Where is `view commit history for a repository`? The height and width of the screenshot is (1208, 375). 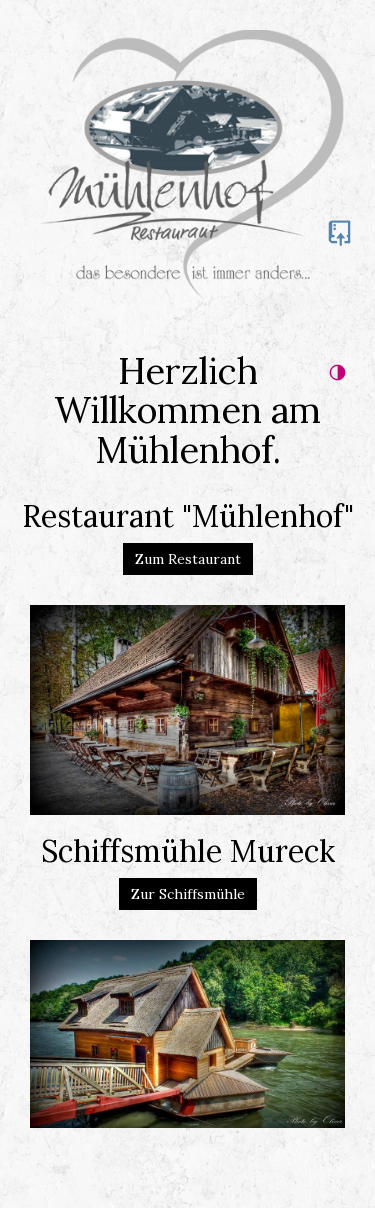
view commit history for a repository is located at coordinates (339, 232).